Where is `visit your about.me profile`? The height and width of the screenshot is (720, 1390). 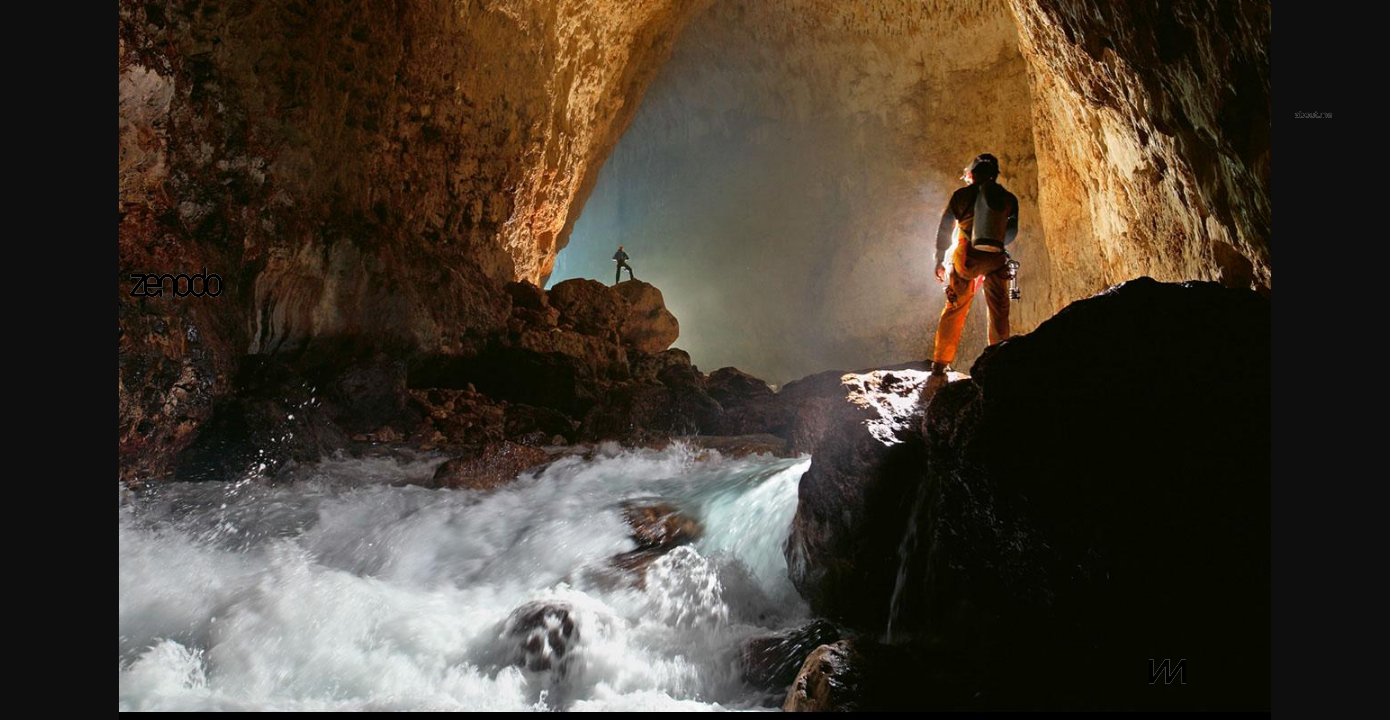
visit your about.me profile is located at coordinates (1313, 114).